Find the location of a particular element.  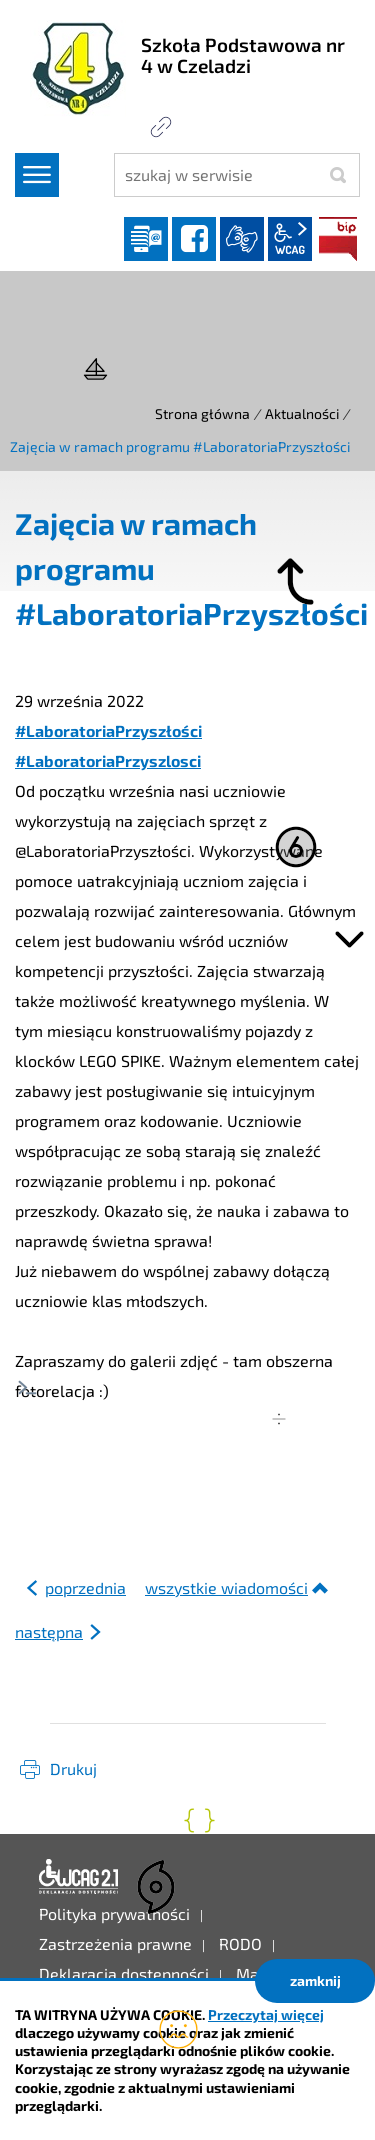

perform division operation is located at coordinates (279, 1419).